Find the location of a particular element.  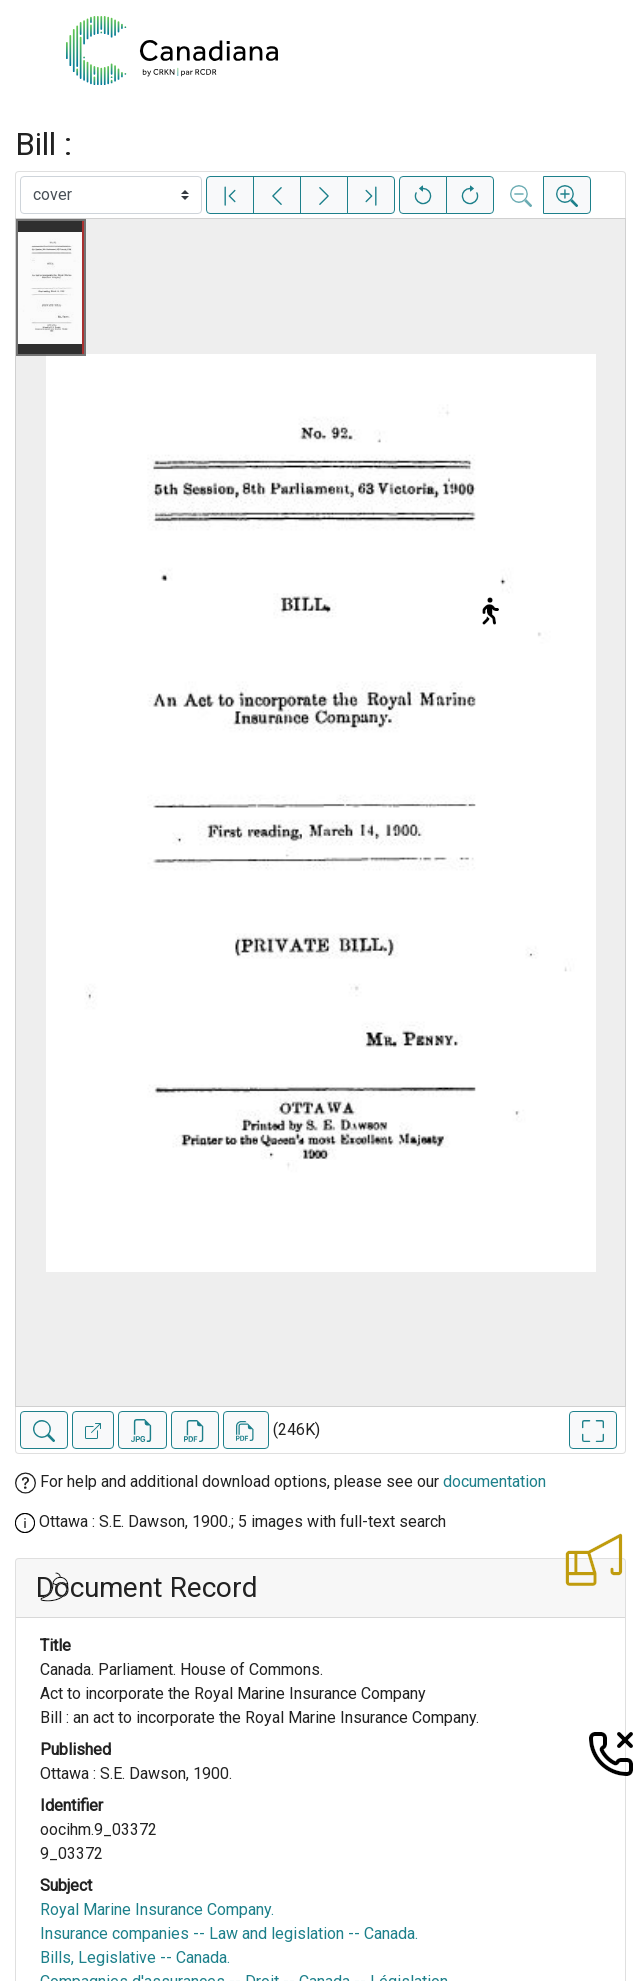

construction or building-related feature is located at coordinates (595, 1563).